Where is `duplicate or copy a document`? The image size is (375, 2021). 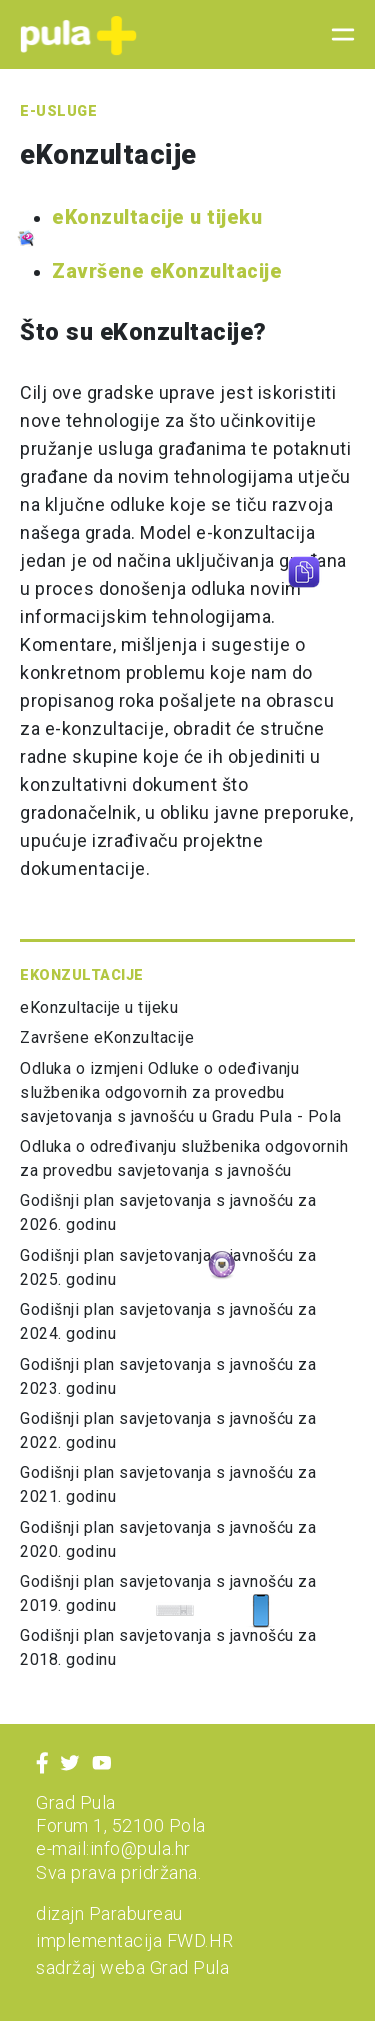
duplicate or copy a document is located at coordinates (304, 572).